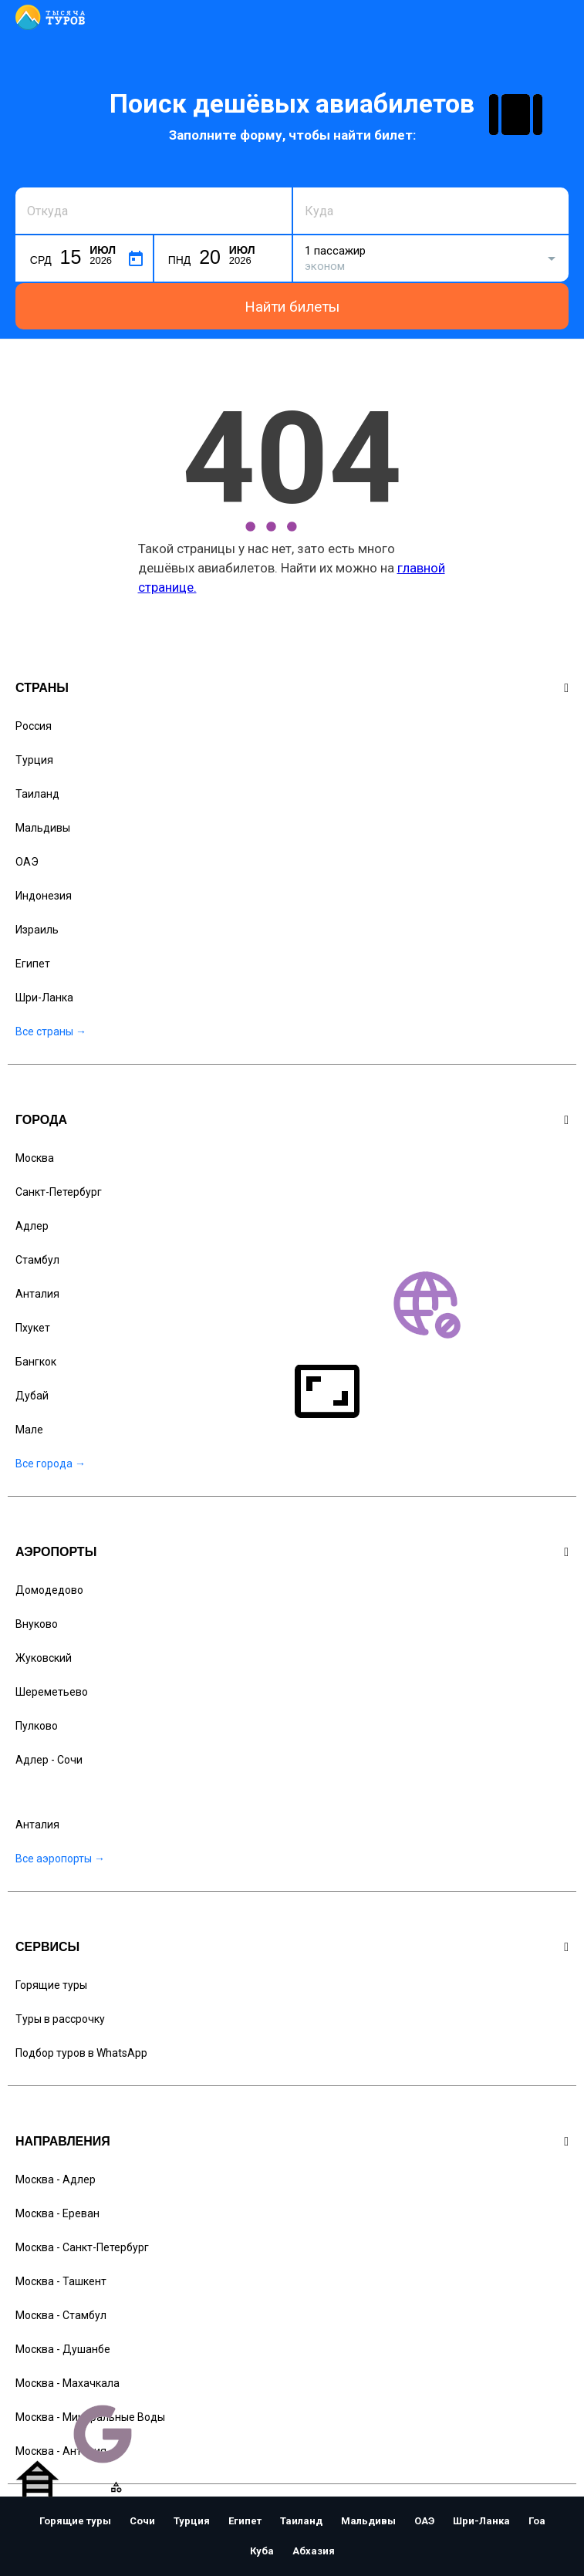  I want to click on sign in with Google, so click(103, 2434).